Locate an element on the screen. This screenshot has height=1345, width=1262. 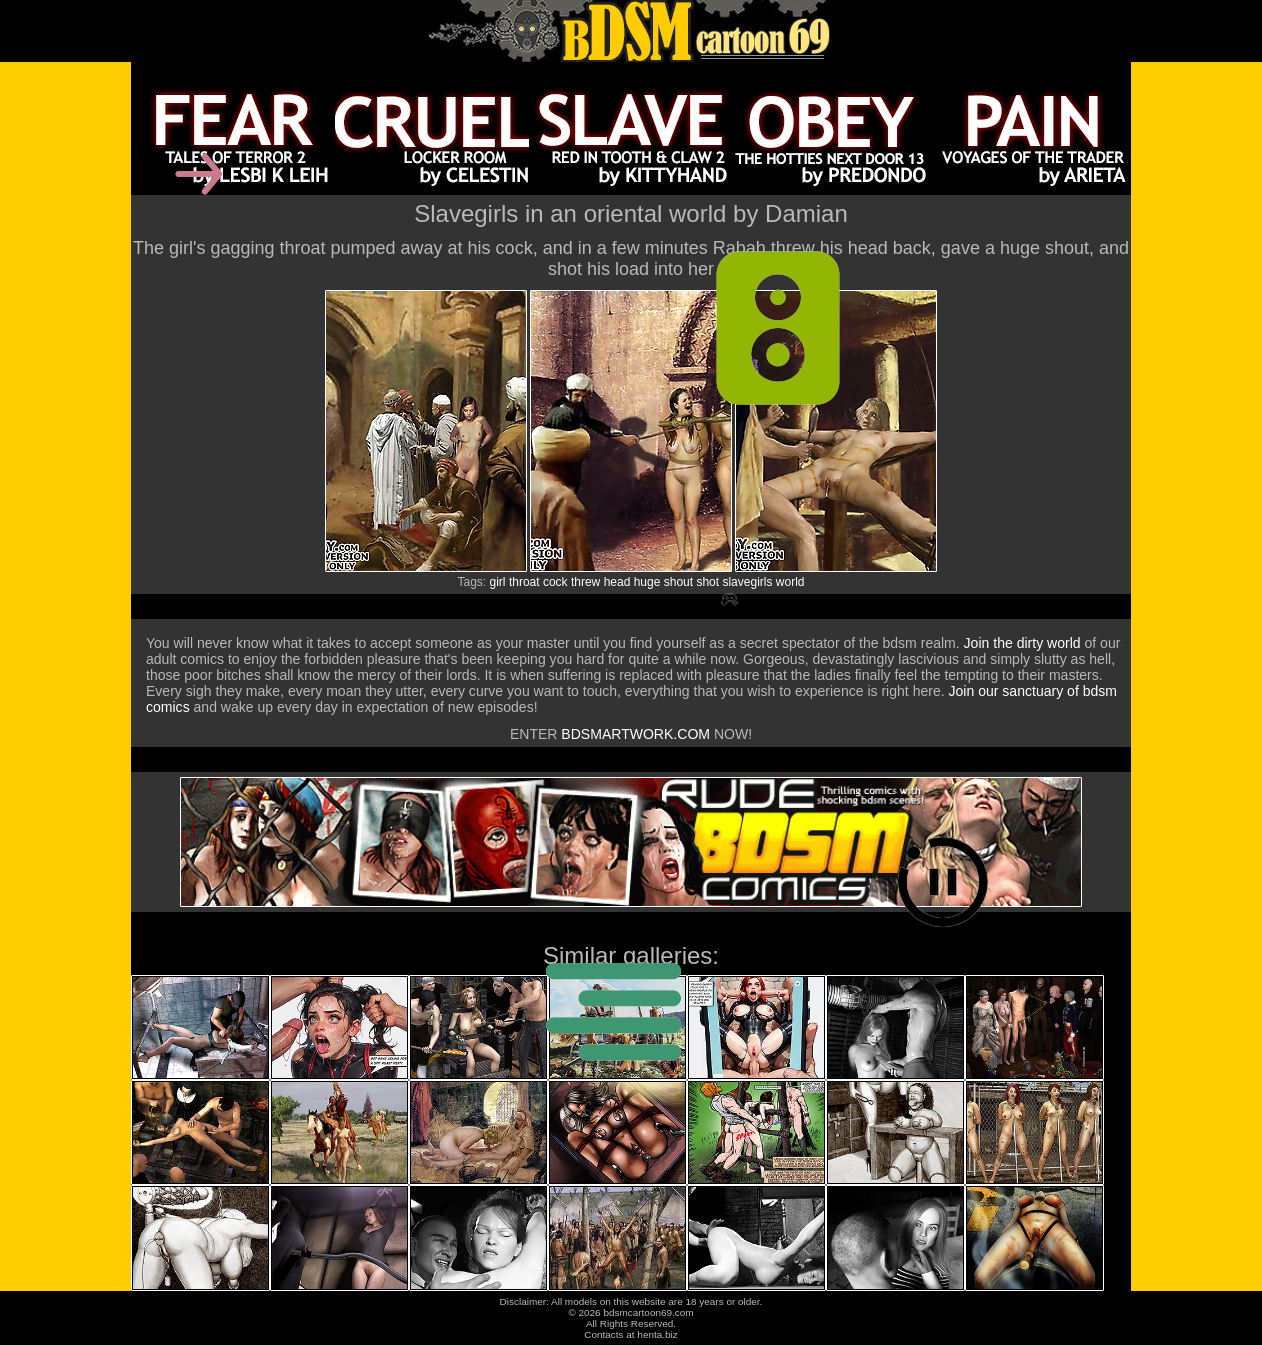
access games or gaming section is located at coordinates (729, 599).